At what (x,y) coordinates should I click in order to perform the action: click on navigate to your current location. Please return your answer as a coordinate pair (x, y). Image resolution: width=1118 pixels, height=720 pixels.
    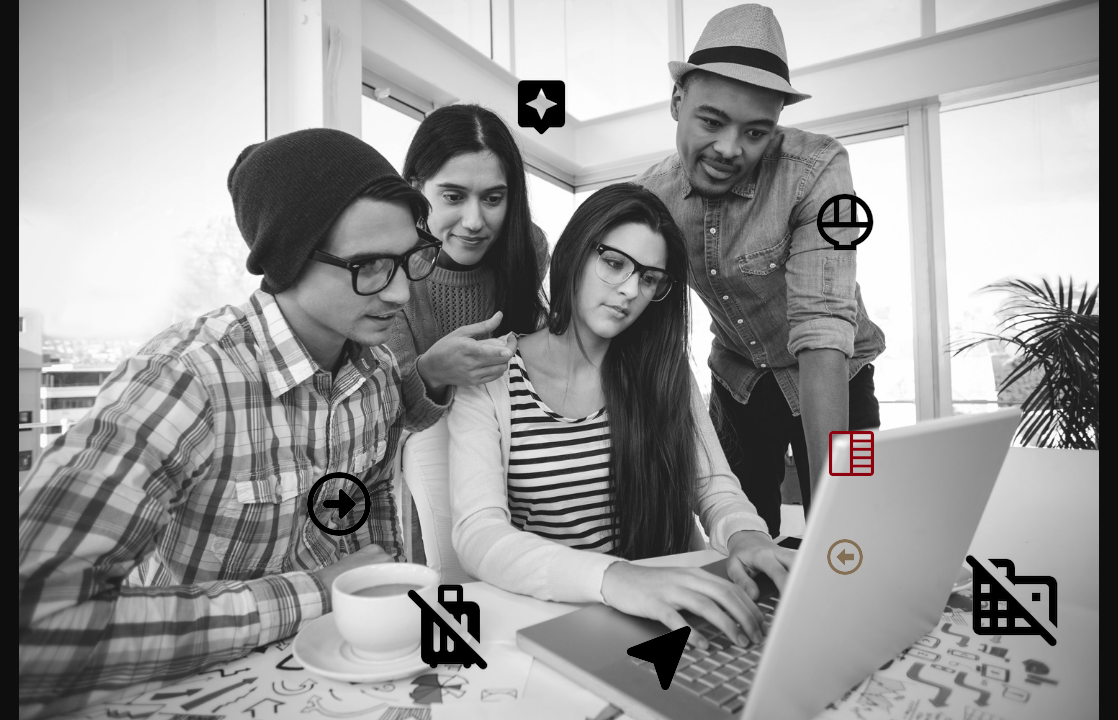
    Looking at the image, I should click on (661, 656).